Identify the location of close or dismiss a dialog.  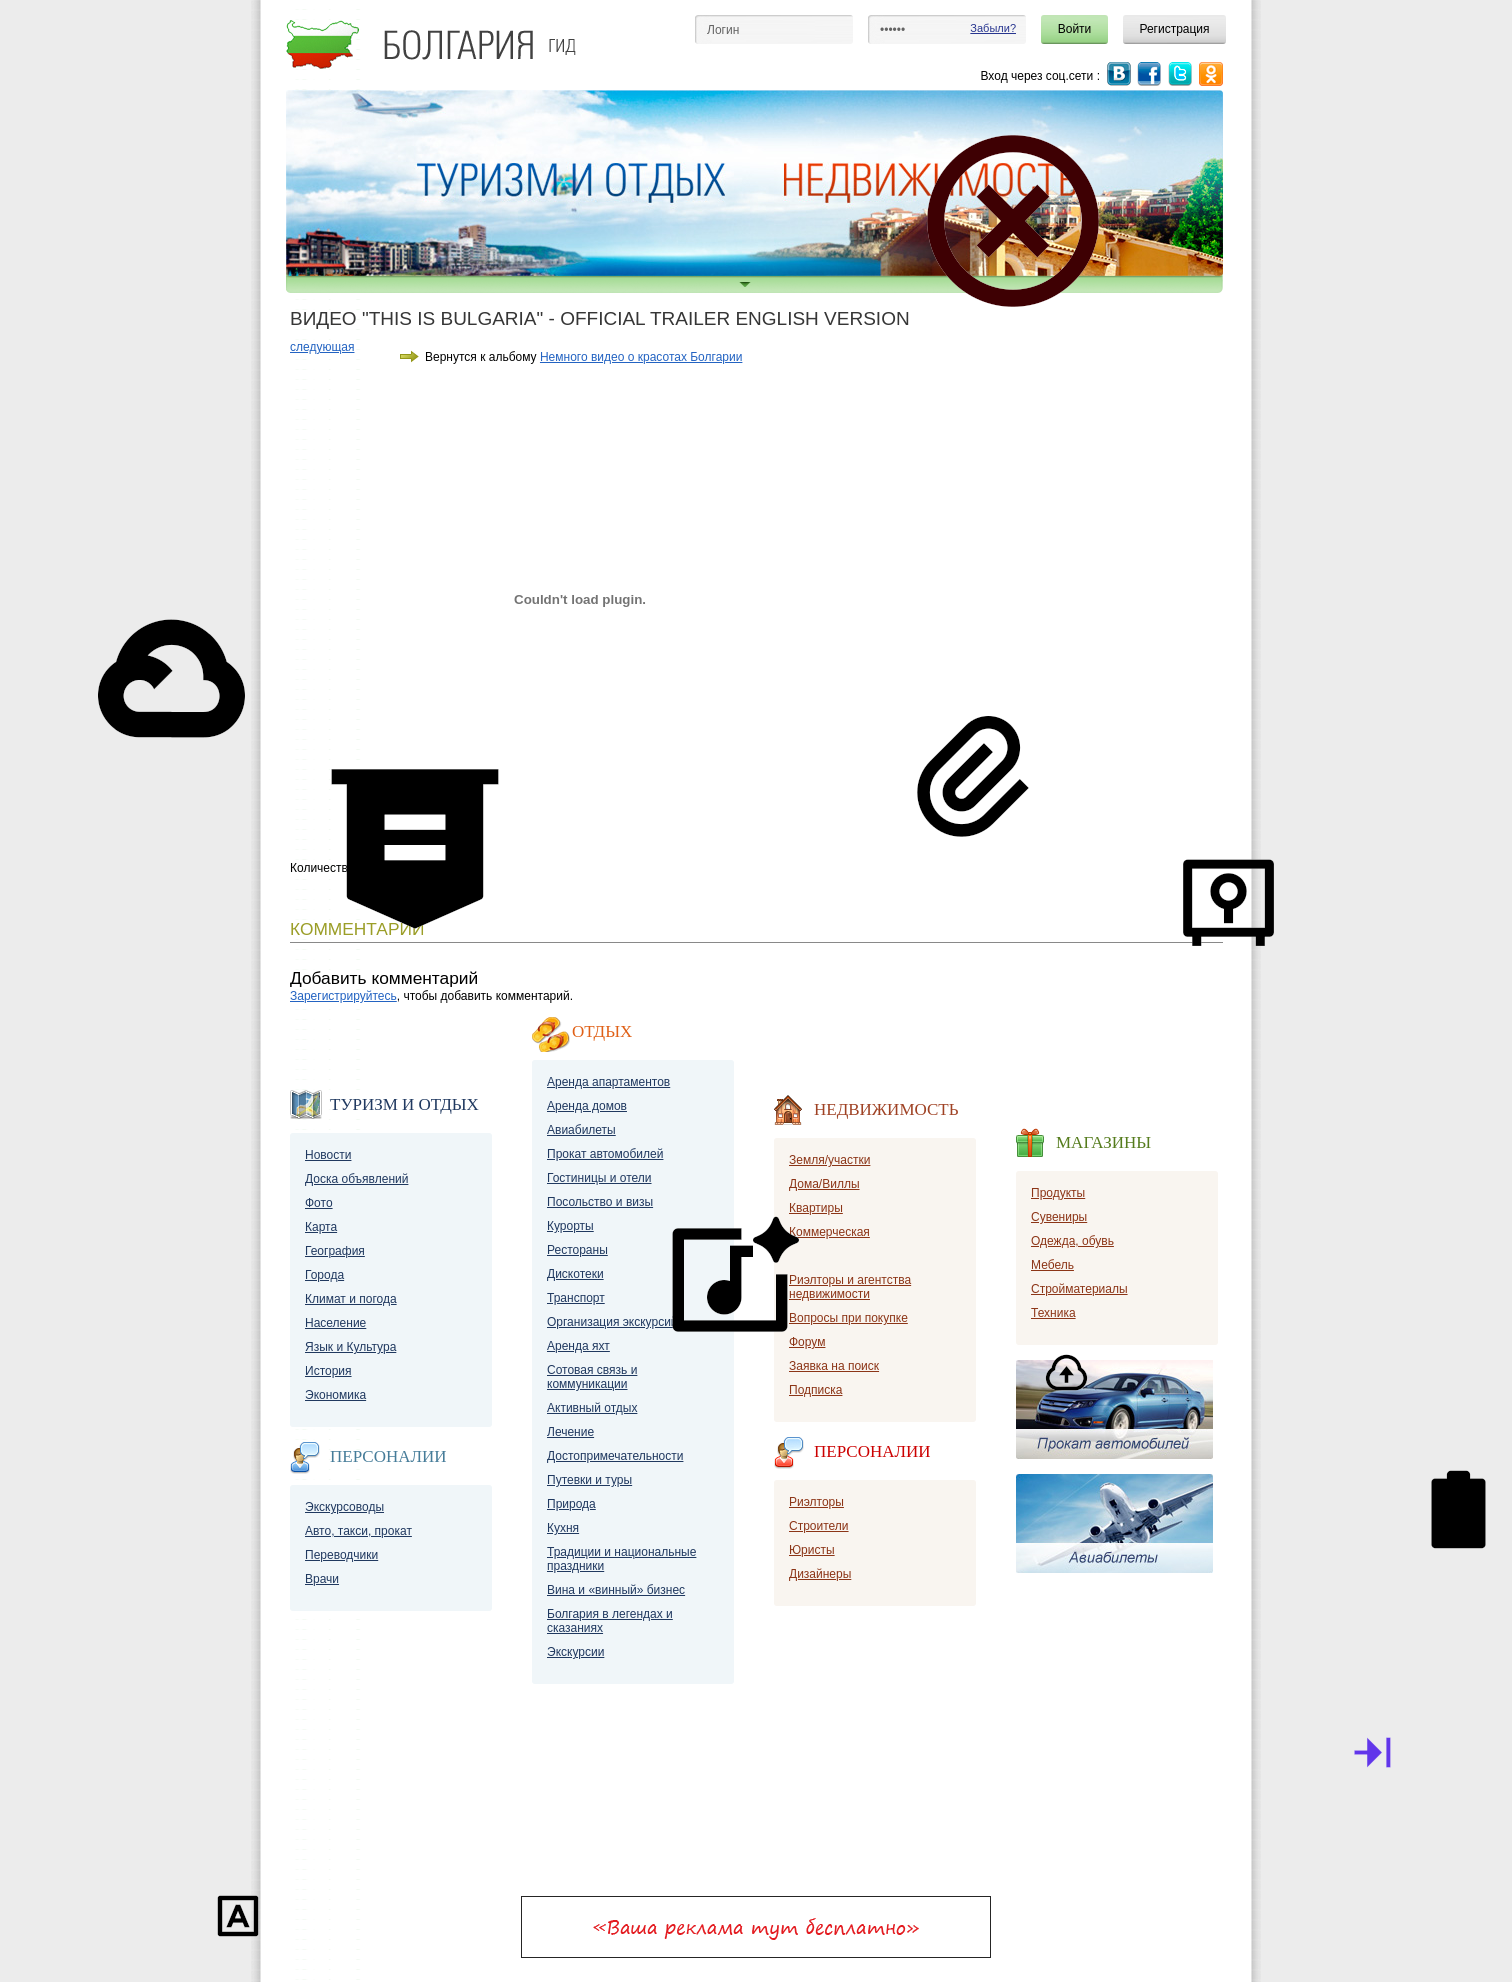
(1013, 221).